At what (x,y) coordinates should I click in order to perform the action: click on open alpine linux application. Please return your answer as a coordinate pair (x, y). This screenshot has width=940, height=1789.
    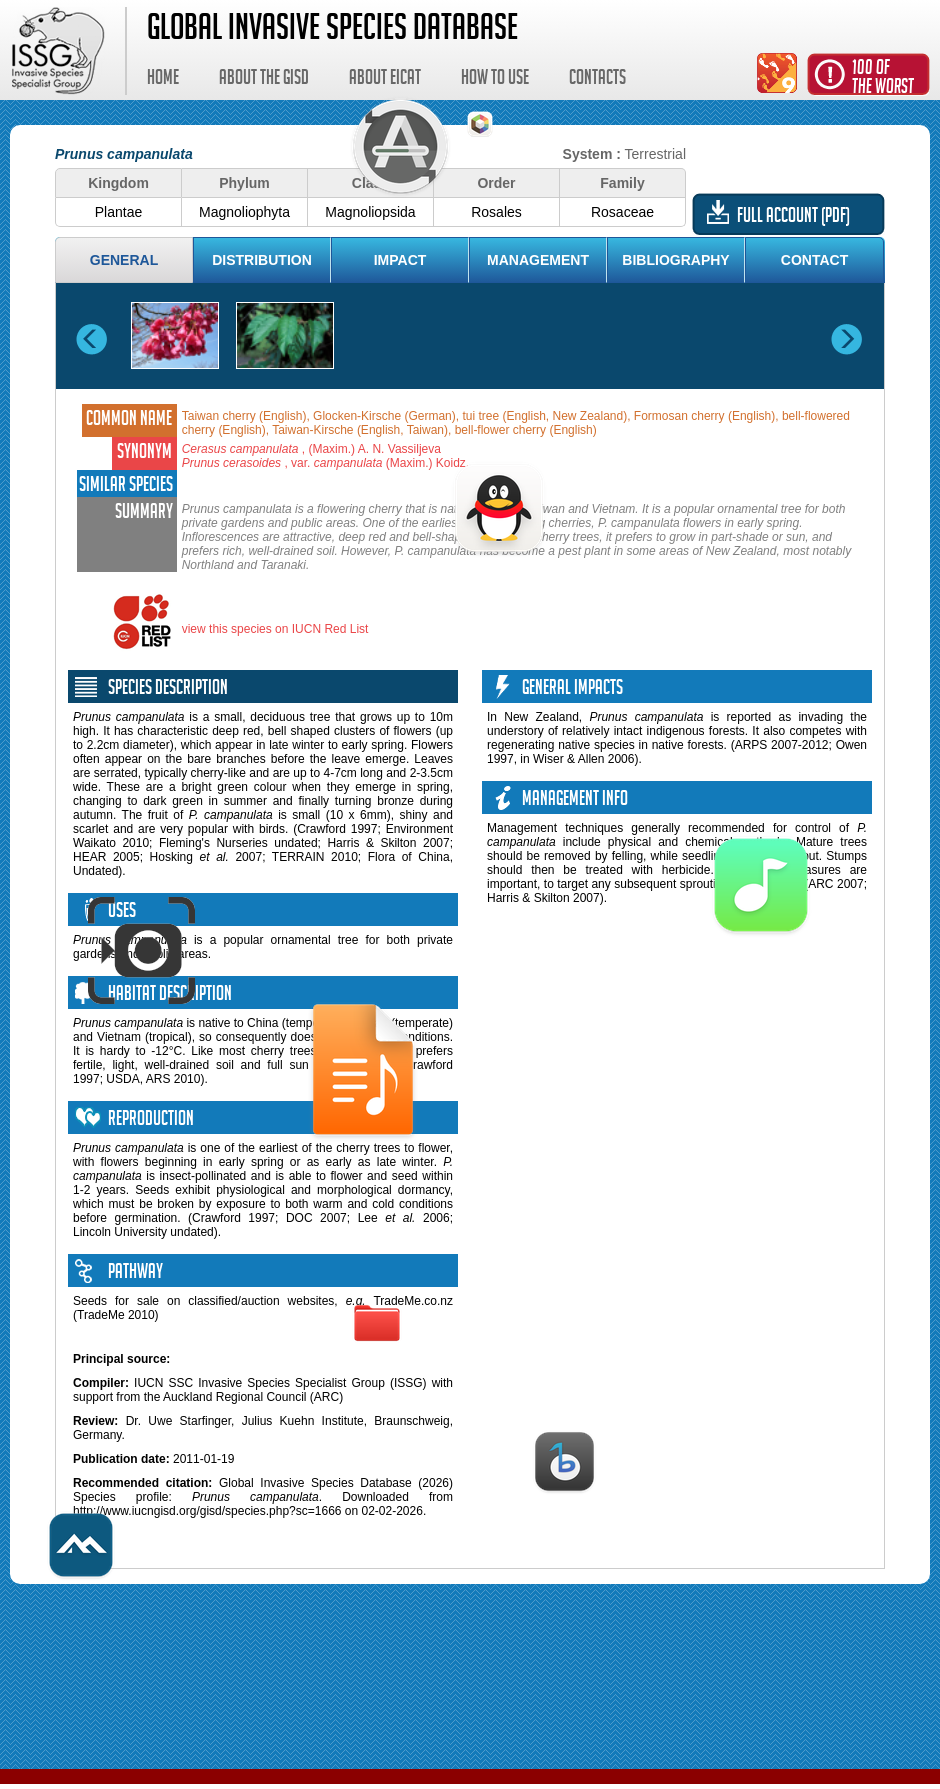
    Looking at the image, I should click on (81, 1545).